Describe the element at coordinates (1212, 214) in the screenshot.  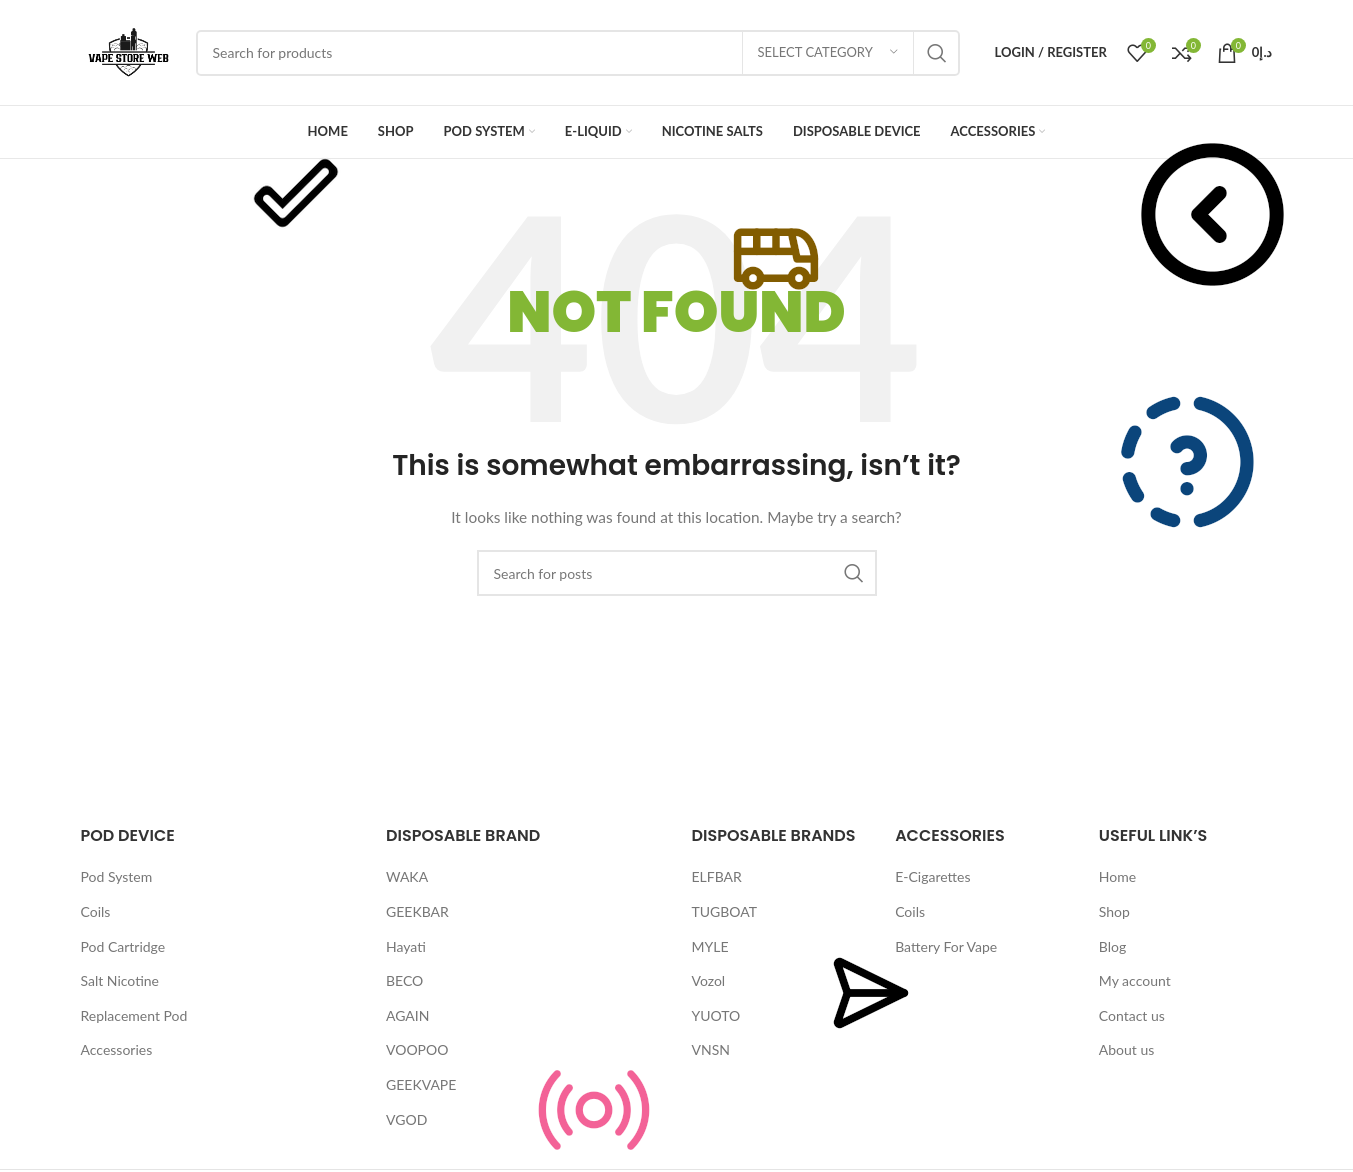
I see `go back to the previous screen` at that location.